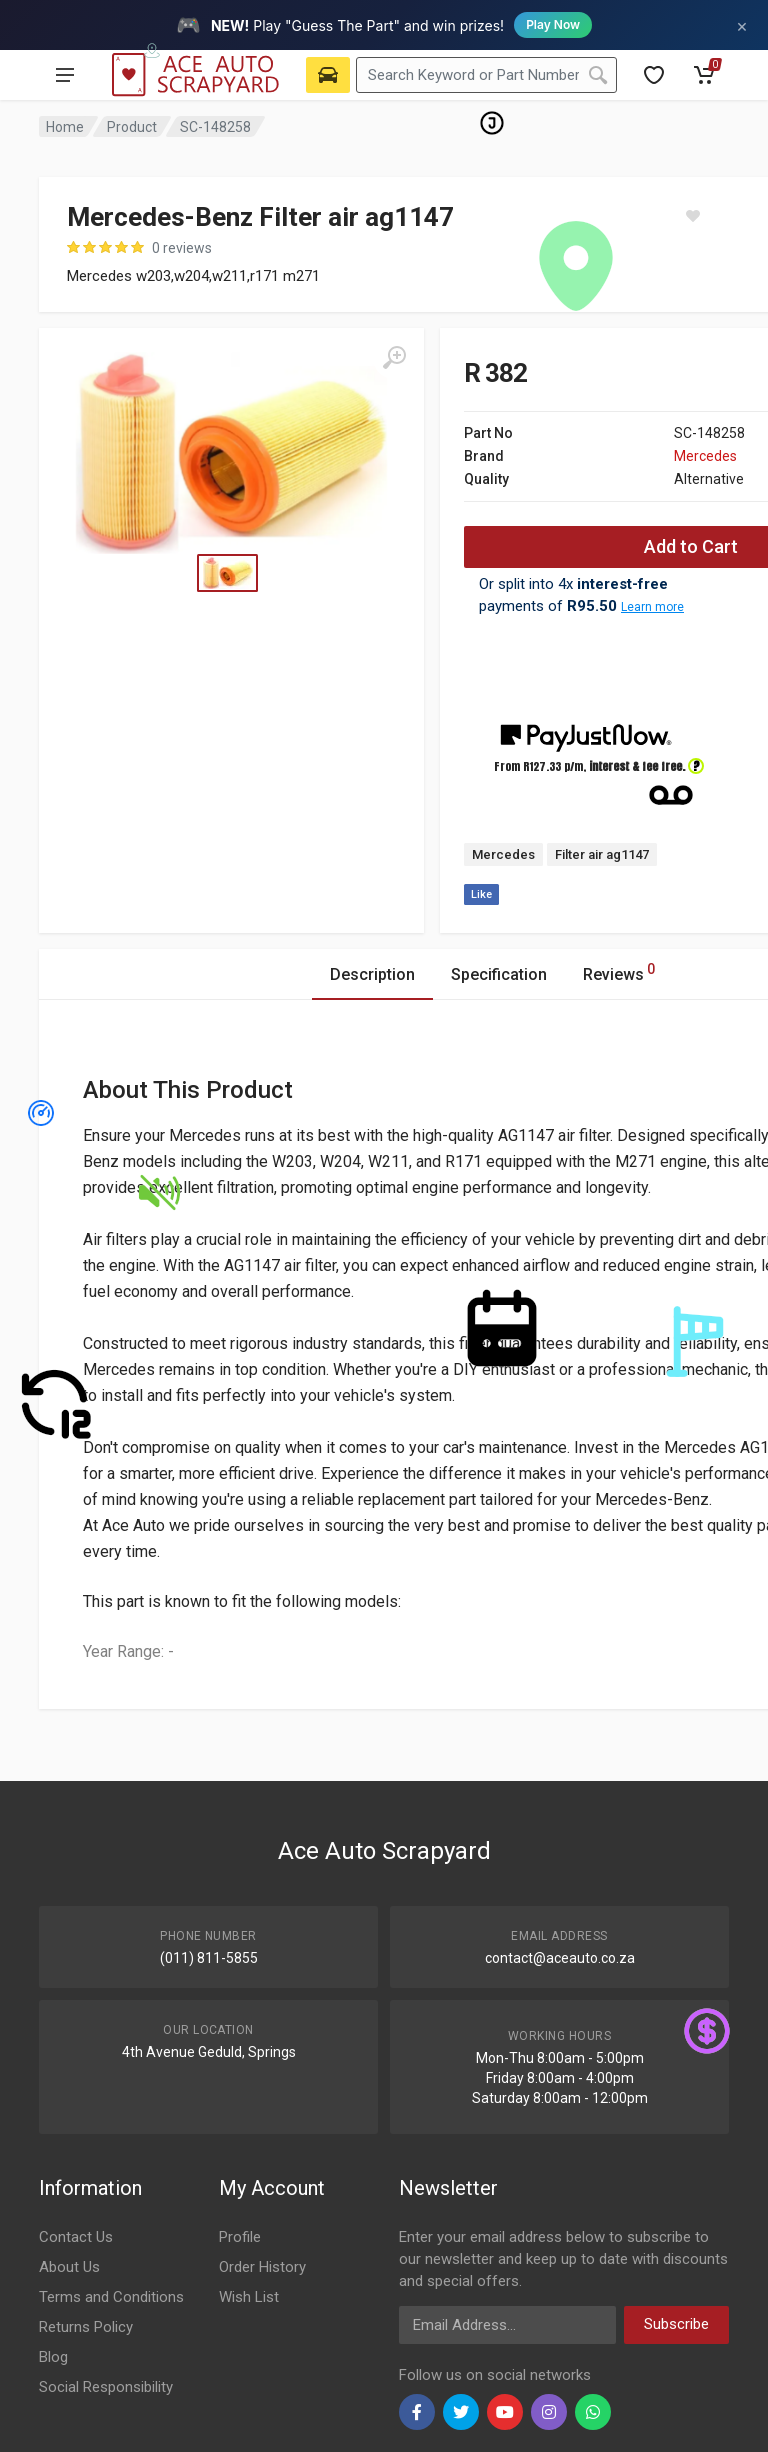 Image resolution: width=768 pixels, height=2452 pixels. What do you see at coordinates (159, 1192) in the screenshot?
I see `mute or unmute audio` at bounding box center [159, 1192].